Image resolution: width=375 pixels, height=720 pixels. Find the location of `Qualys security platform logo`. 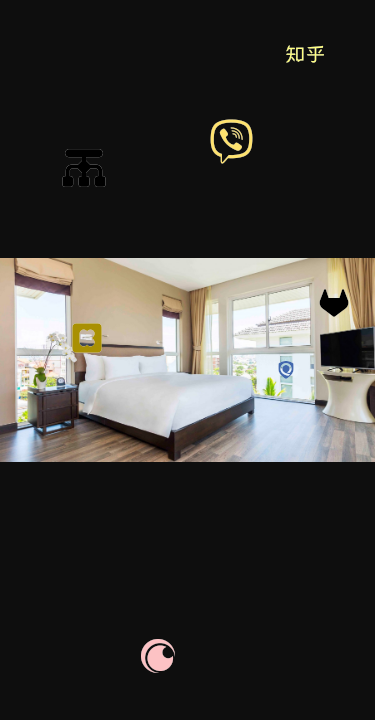

Qualys security platform logo is located at coordinates (286, 370).